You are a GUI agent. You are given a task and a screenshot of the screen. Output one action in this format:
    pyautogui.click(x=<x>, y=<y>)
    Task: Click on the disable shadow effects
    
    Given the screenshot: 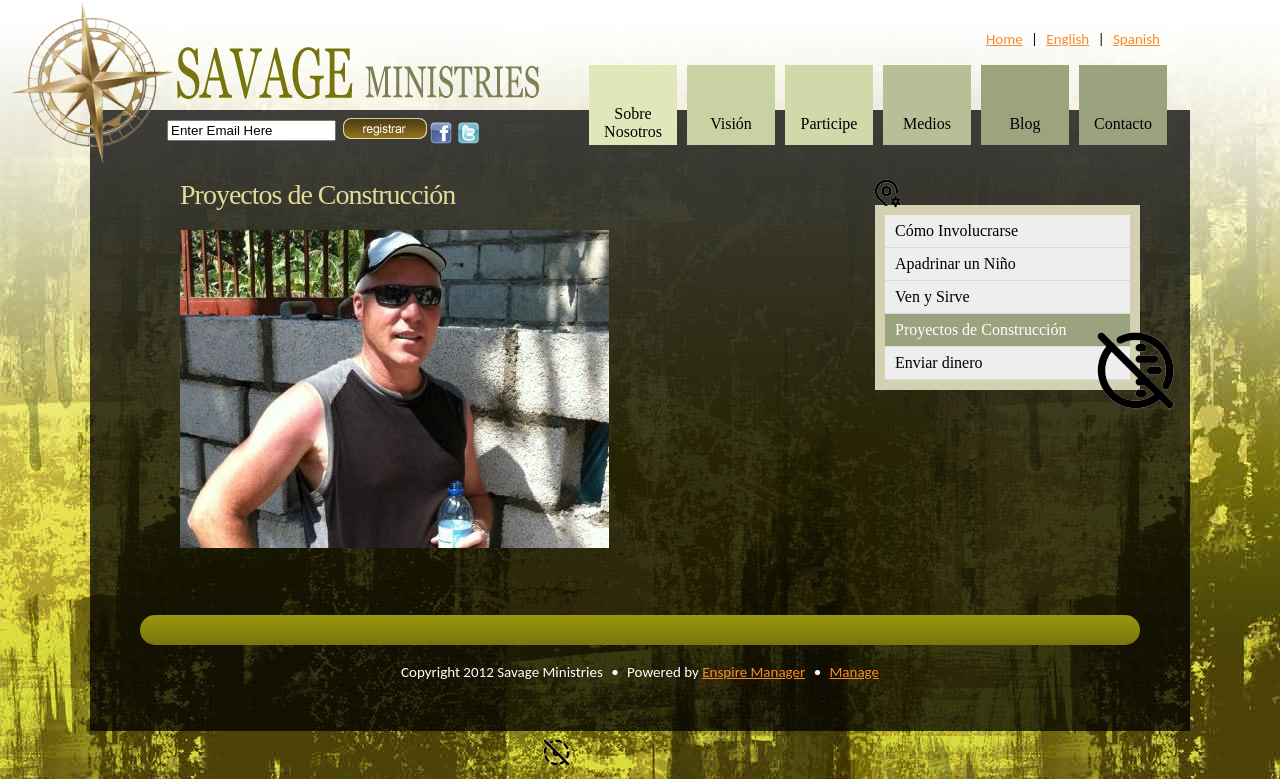 What is the action you would take?
    pyautogui.click(x=1135, y=370)
    